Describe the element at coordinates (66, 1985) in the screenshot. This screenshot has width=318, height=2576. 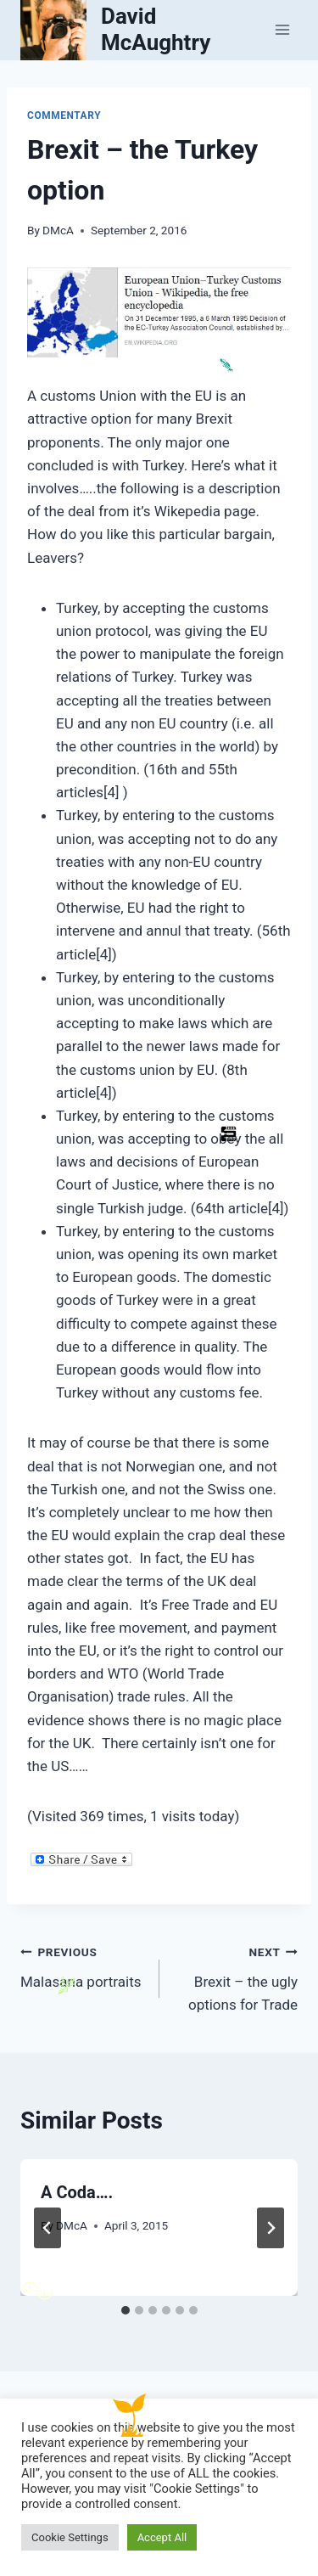
I see `view fossil collection in museum or archaeology game` at that location.